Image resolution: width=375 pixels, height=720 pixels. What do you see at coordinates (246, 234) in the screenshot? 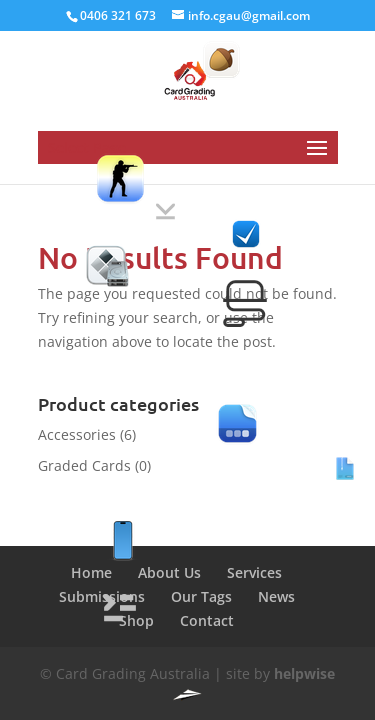
I see `open Super Productivity app` at bounding box center [246, 234].